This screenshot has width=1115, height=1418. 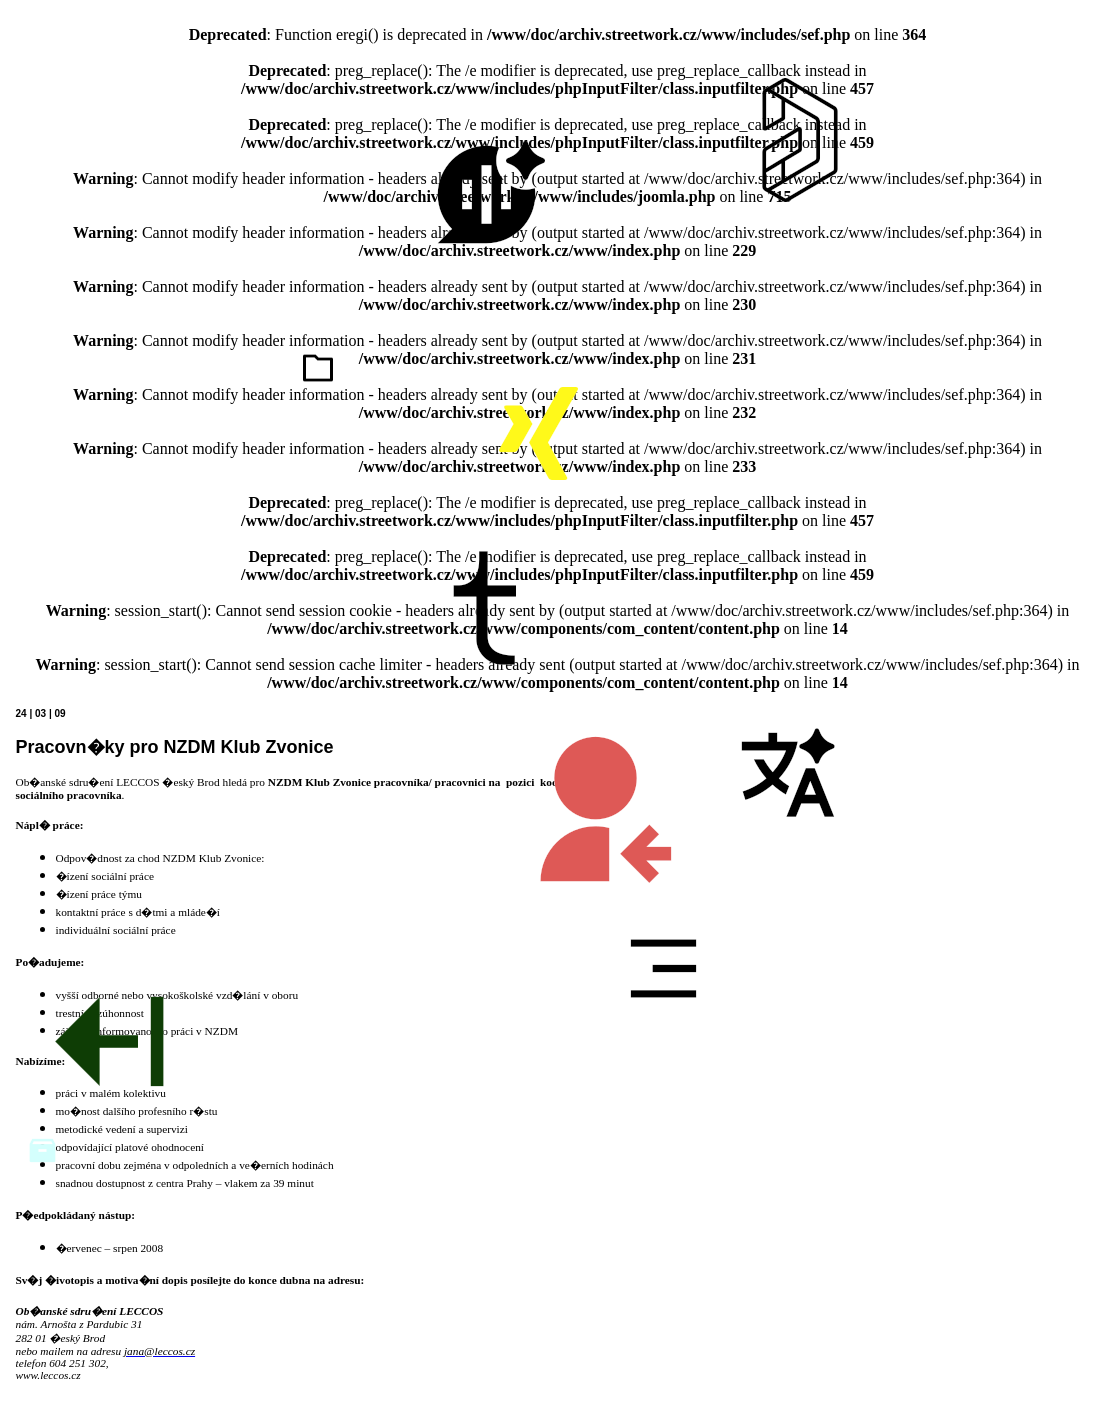 What do you see at coordinates (800, 140) in the screenshot?
I see `open Altium Designer application` at bounding box center [800, 140].